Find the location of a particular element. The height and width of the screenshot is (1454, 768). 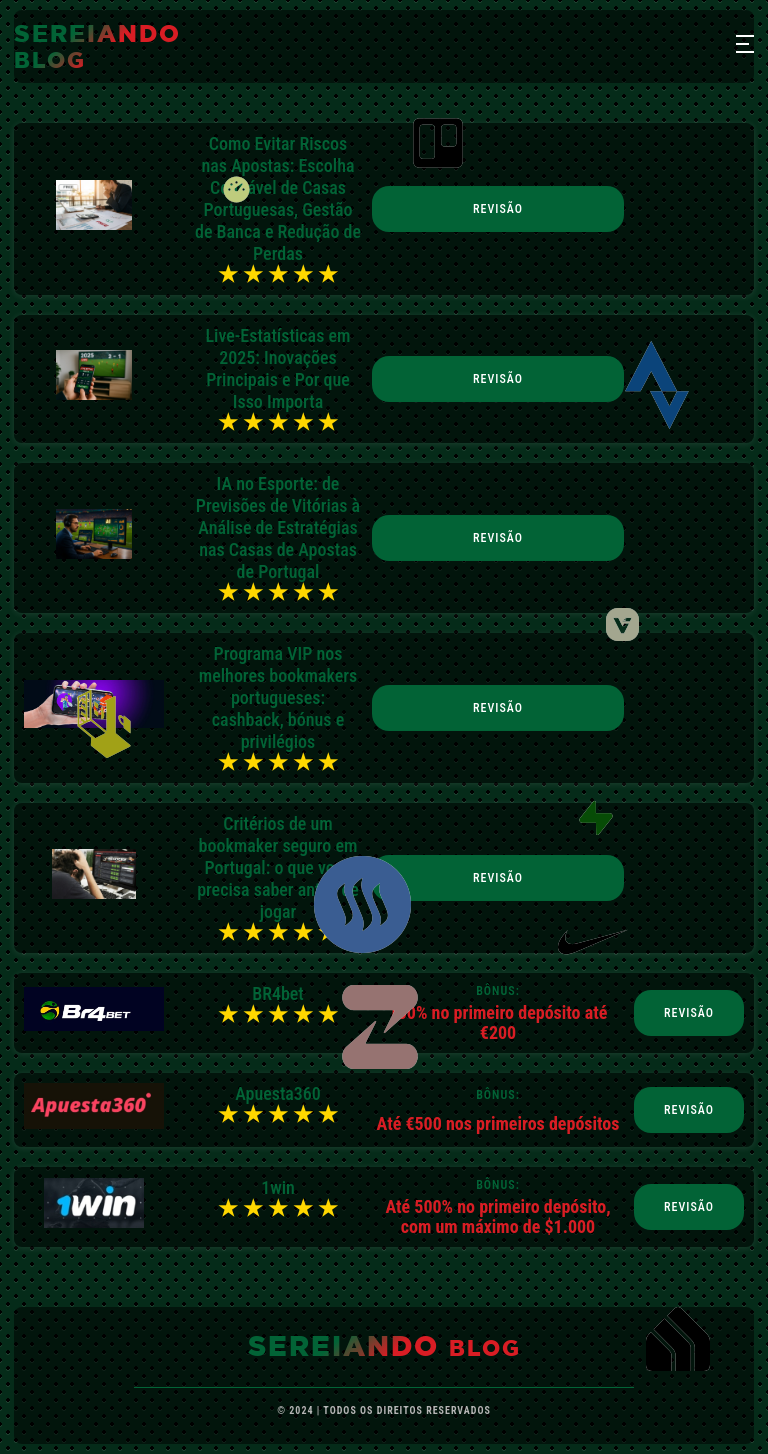

supabase logo is located at coordinates (596, 818).